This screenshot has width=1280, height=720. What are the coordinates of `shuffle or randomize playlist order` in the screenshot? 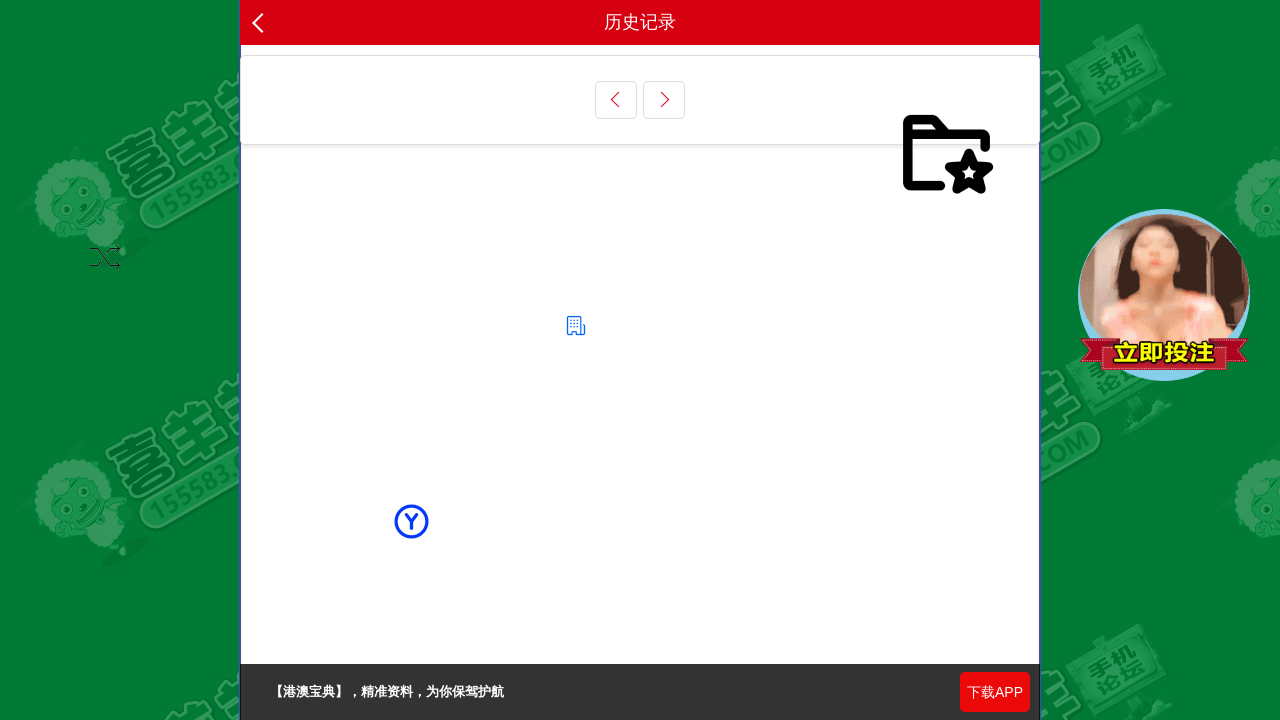 It's located at (104, 257).